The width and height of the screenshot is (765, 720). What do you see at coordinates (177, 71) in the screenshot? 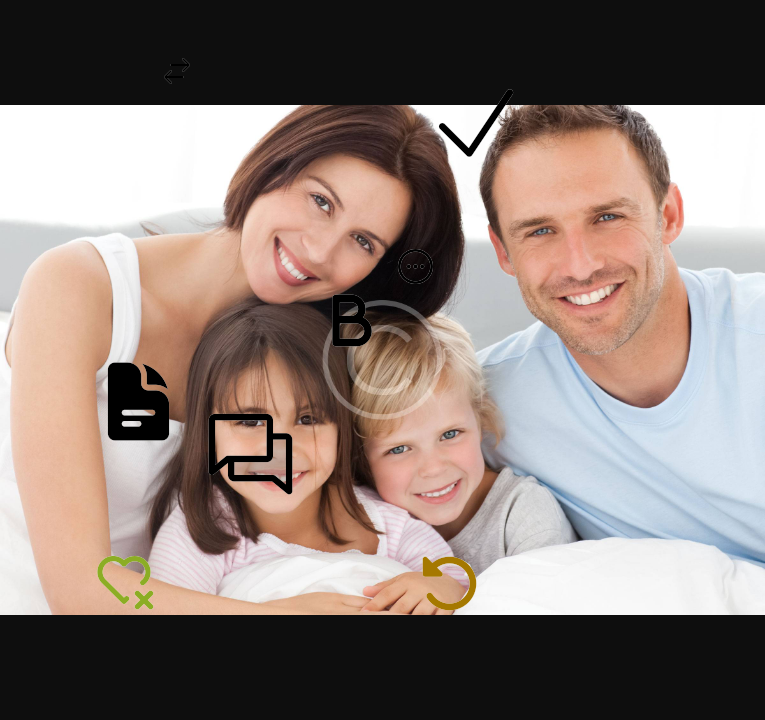
I see `swap or exchange items` at bounding box center [177, 71].